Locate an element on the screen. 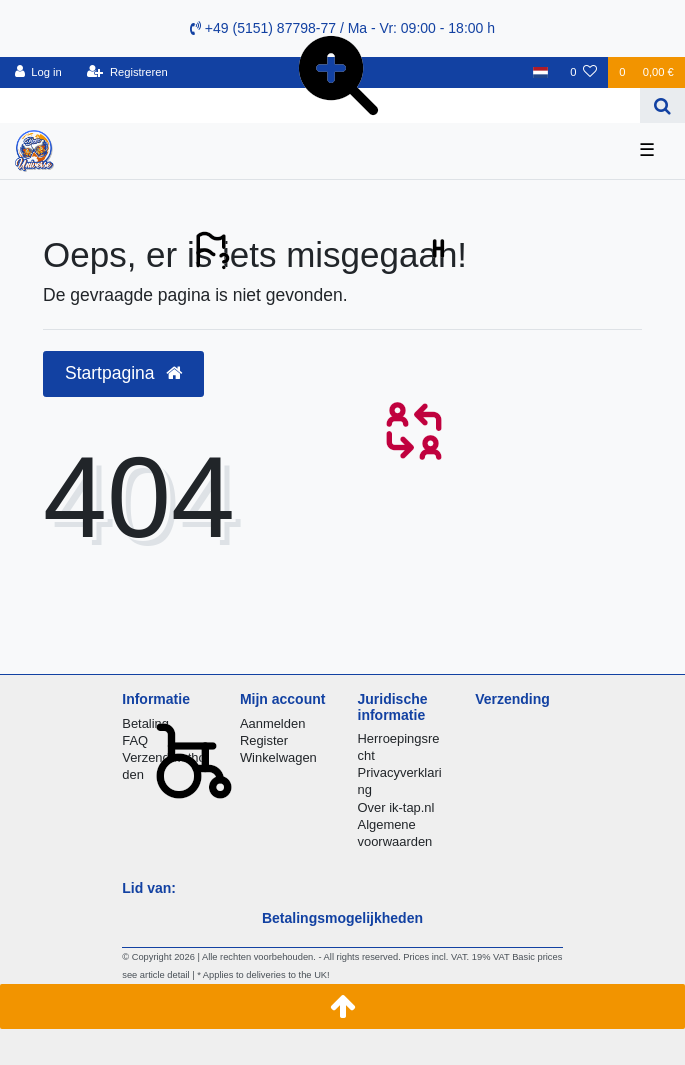 The image size is (685, 1065). indicates H or HSPA mobile network connection is located at coordinates (438, 248).